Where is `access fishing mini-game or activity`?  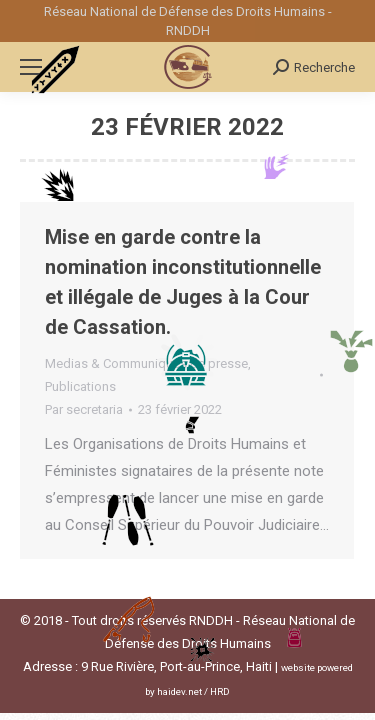
access fishing mini-game or activity is located at coordinates (128, 619).